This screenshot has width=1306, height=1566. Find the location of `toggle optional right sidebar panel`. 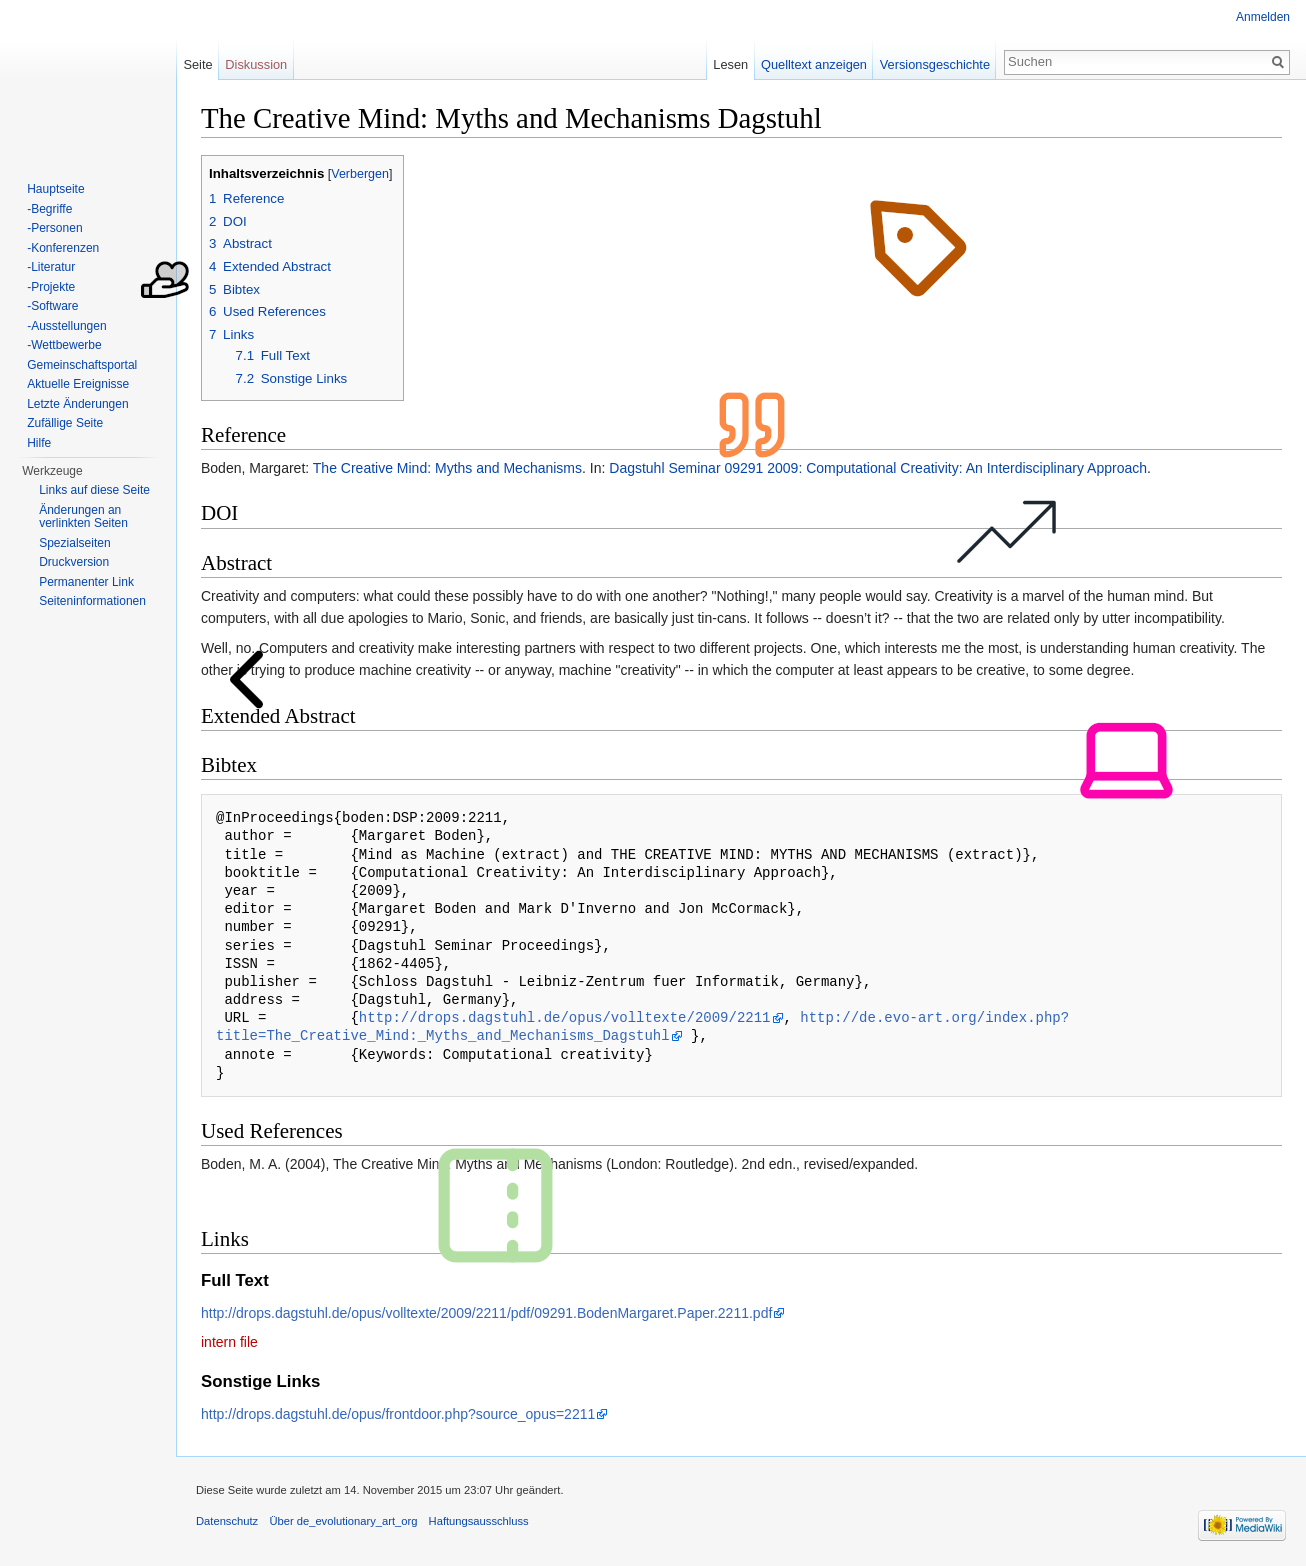

toggle optional right sidebar panel is located at coordinates (495, 1205).